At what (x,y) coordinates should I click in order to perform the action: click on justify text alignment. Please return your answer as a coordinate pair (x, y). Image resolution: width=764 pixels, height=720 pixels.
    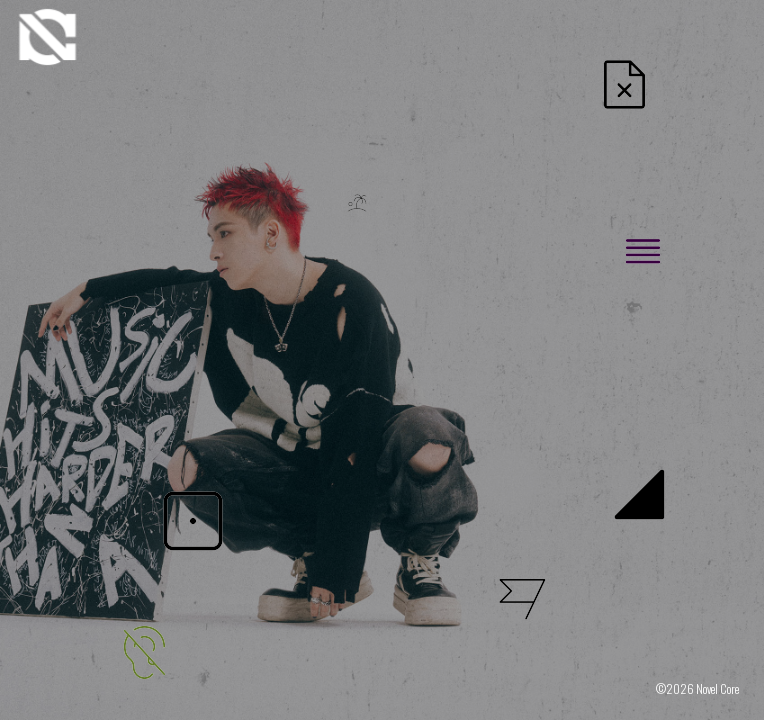
    Looking at the image, I should click on (643, 252).